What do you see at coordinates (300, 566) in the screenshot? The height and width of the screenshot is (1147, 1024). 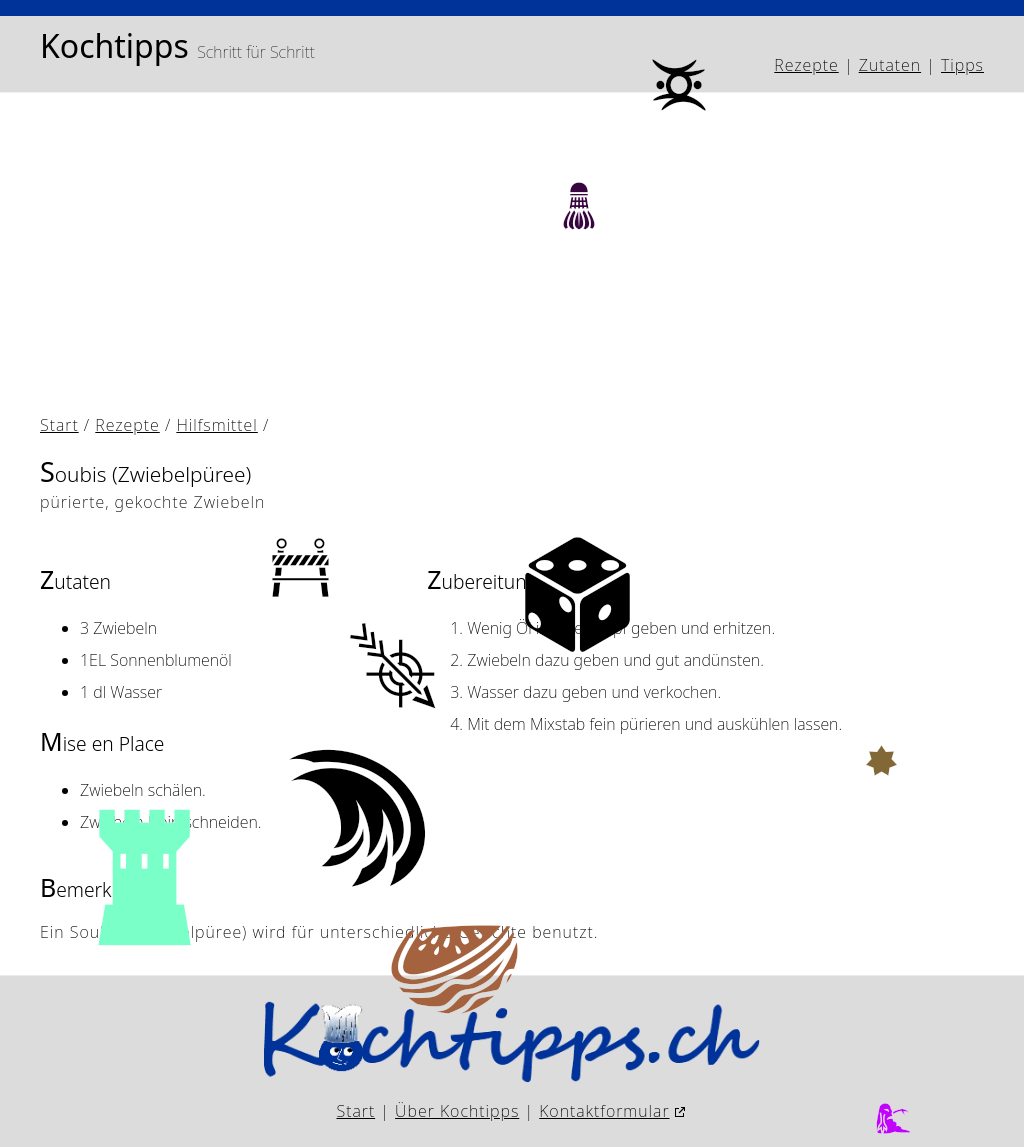 I see `indicates a blocked or restricted area` at bounding box center [300, 566].